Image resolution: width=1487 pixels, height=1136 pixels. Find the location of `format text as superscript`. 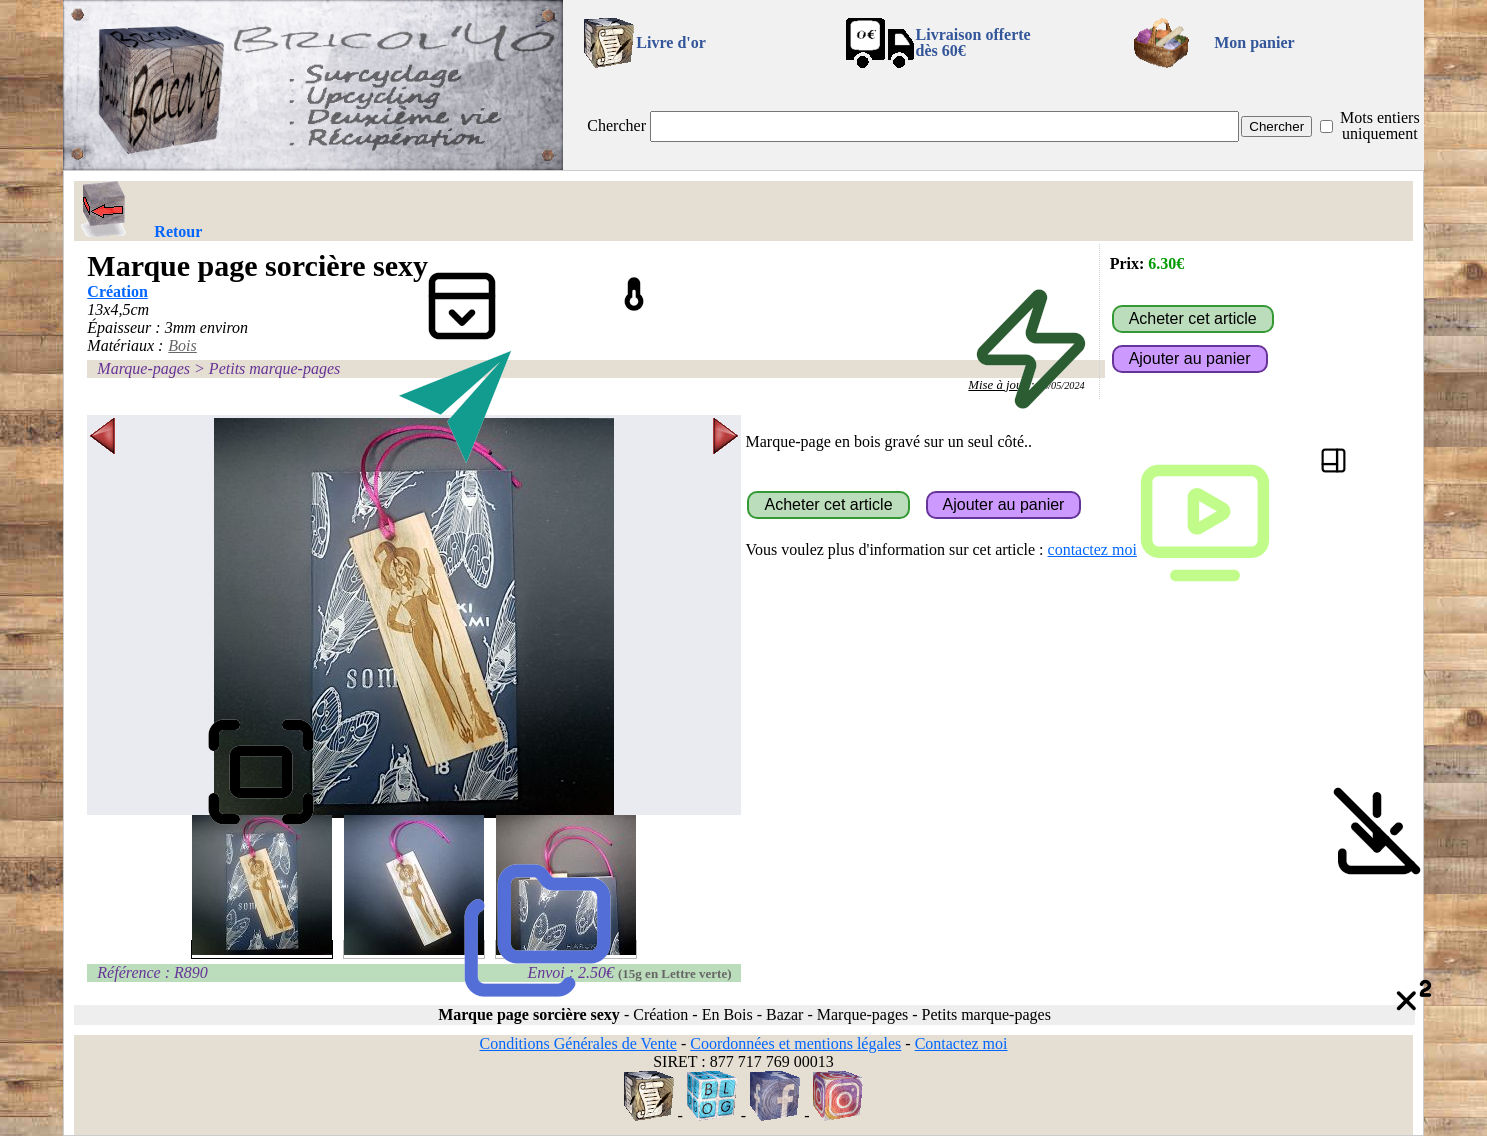

format text as superscript is located at coordinates (1414, 995).